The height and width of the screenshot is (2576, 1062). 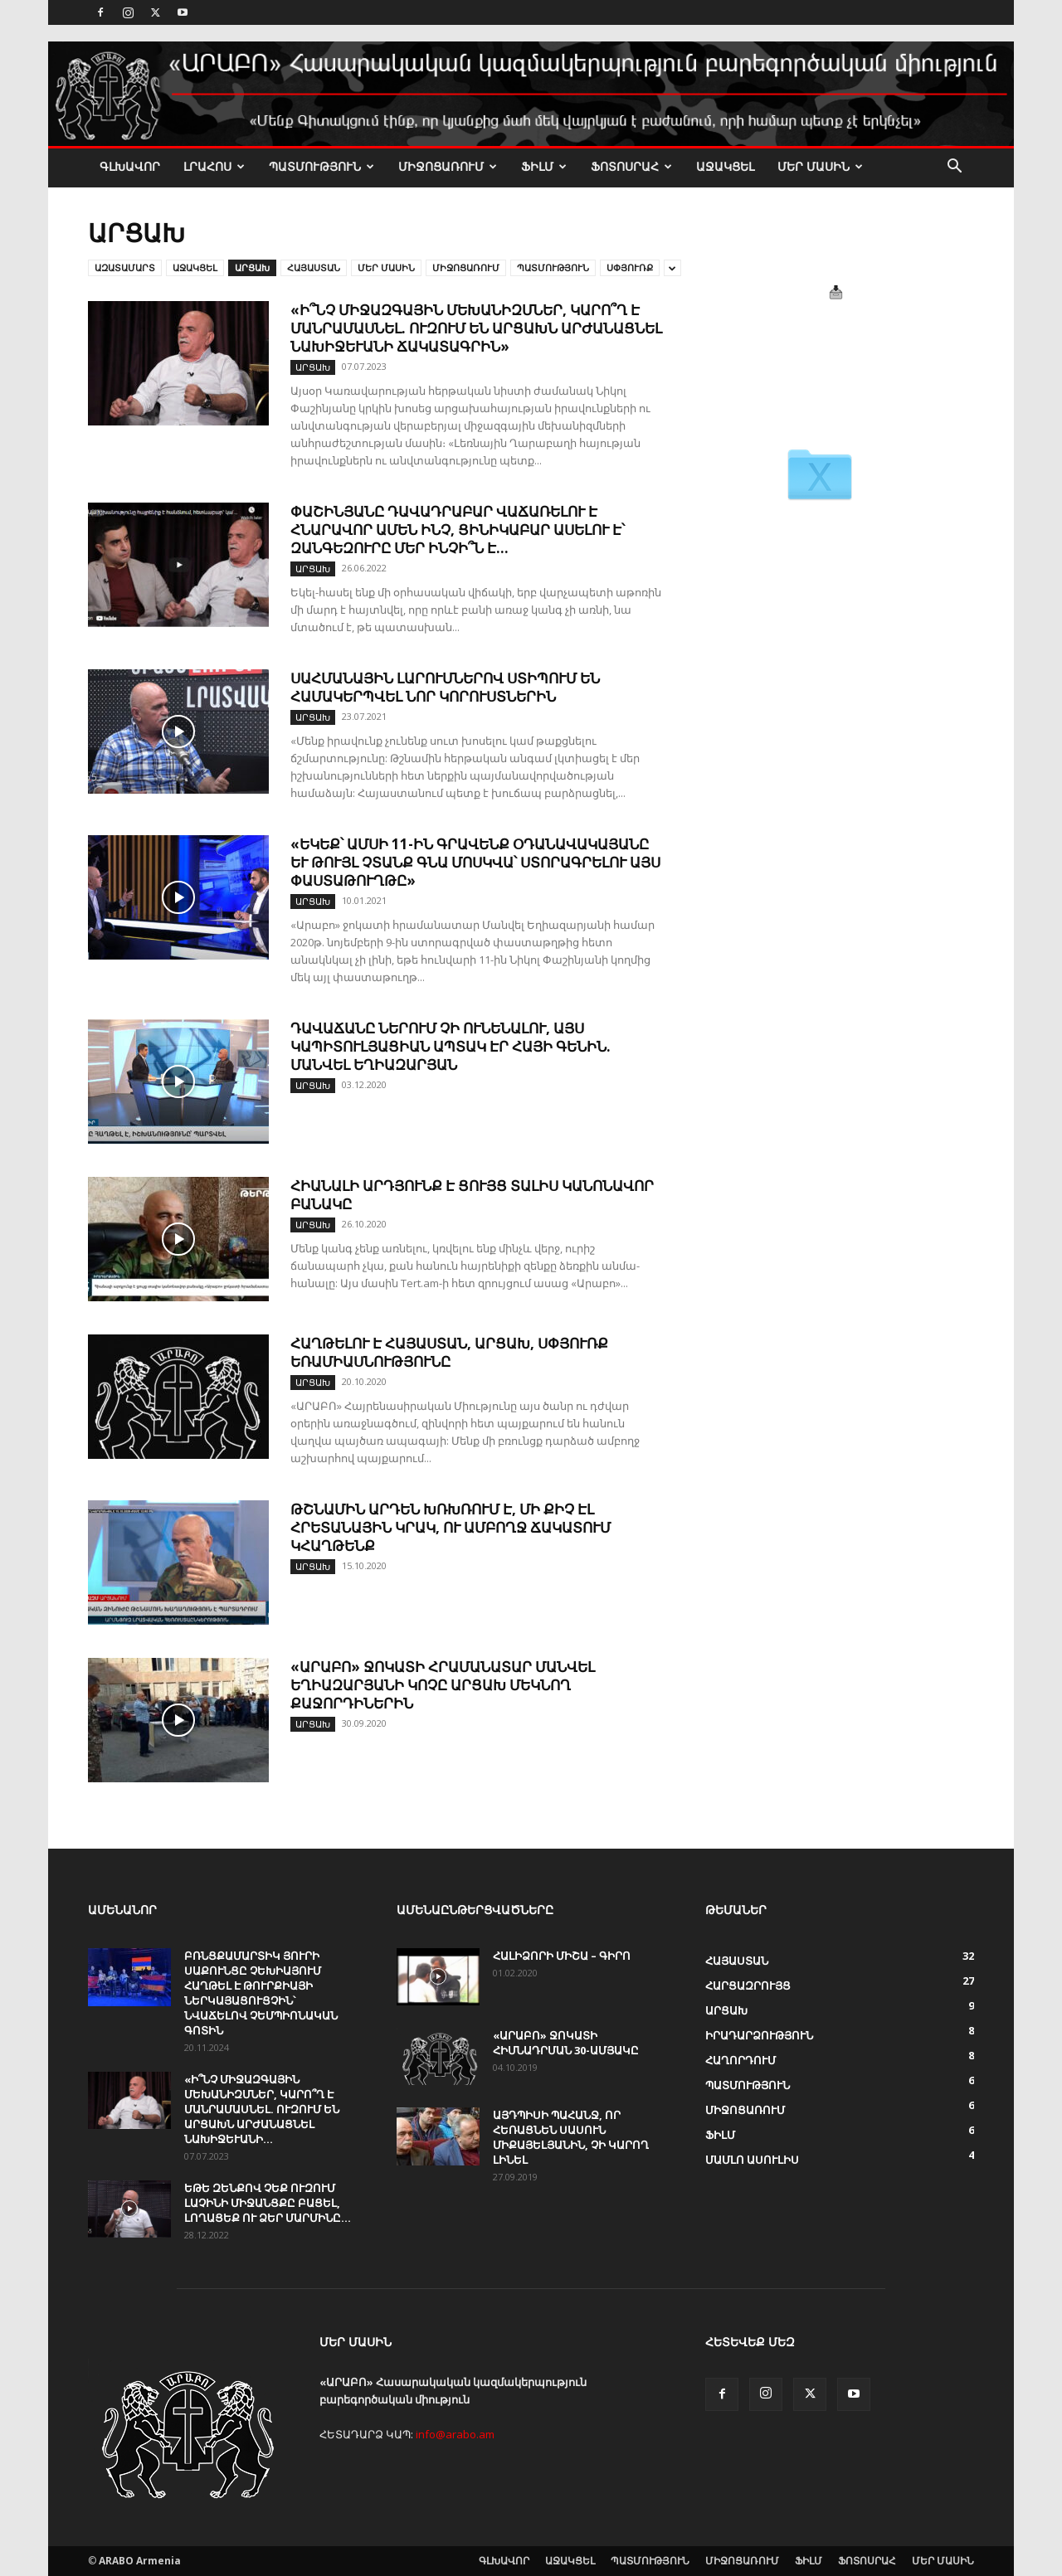 I want to click on access macos system folder, so click(x=820, y=474).